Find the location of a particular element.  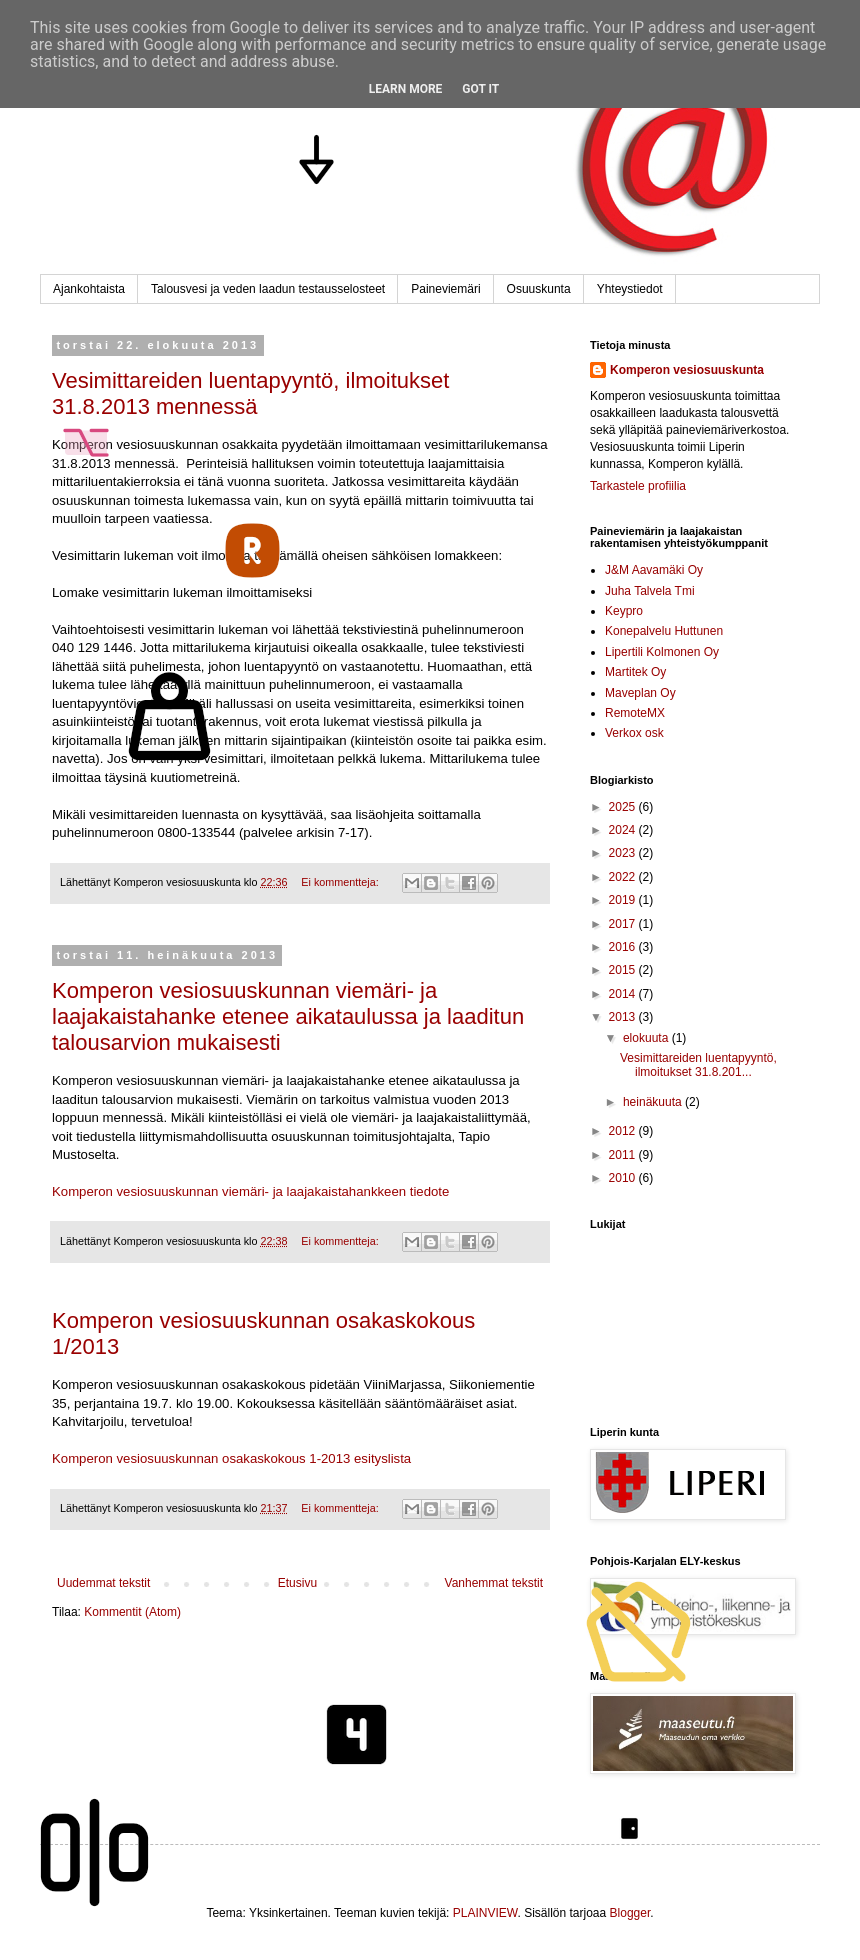

indicates a rating or review feature is located at coordinates (252, 550).